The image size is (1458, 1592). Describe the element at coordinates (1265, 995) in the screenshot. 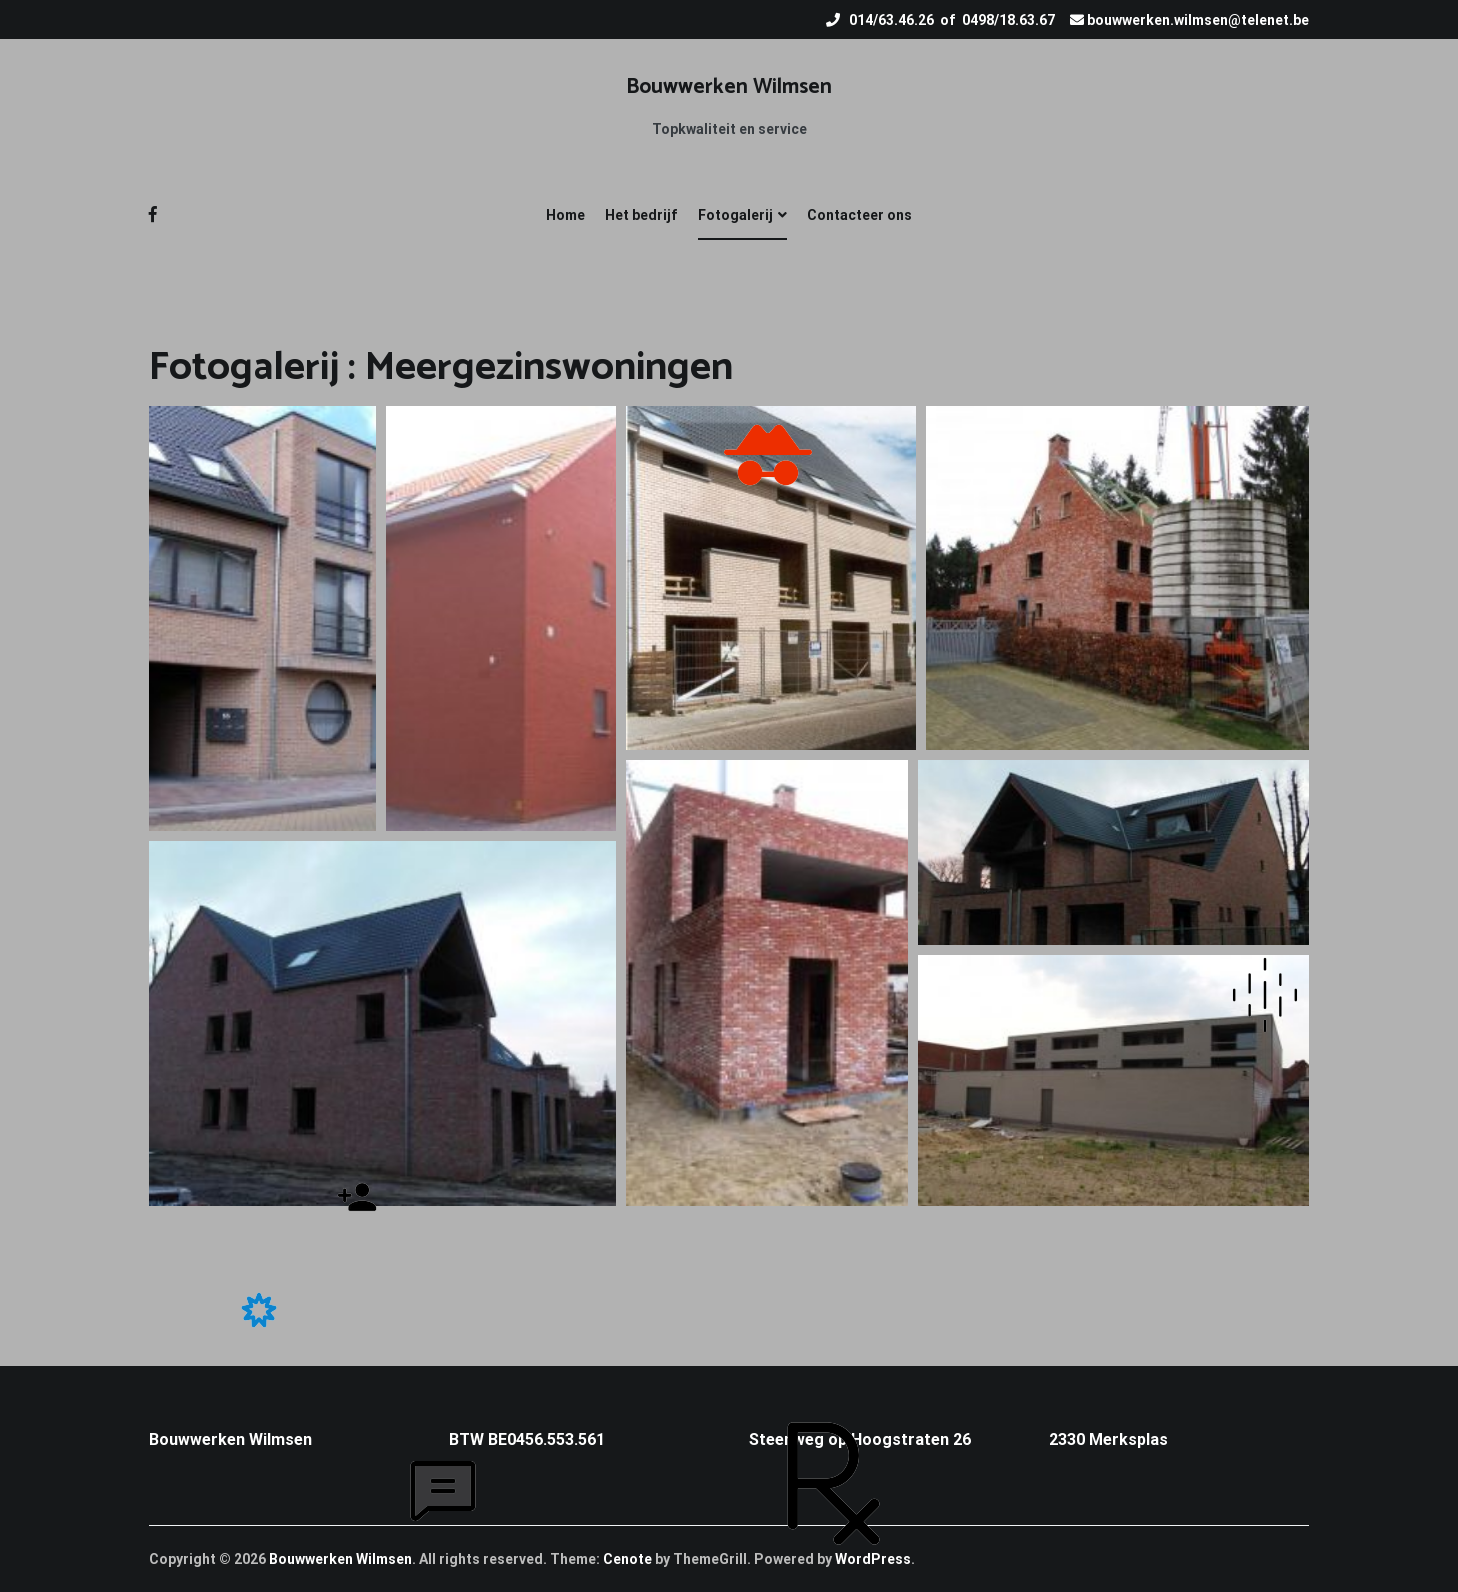

I see `open google podcasts` at that location.